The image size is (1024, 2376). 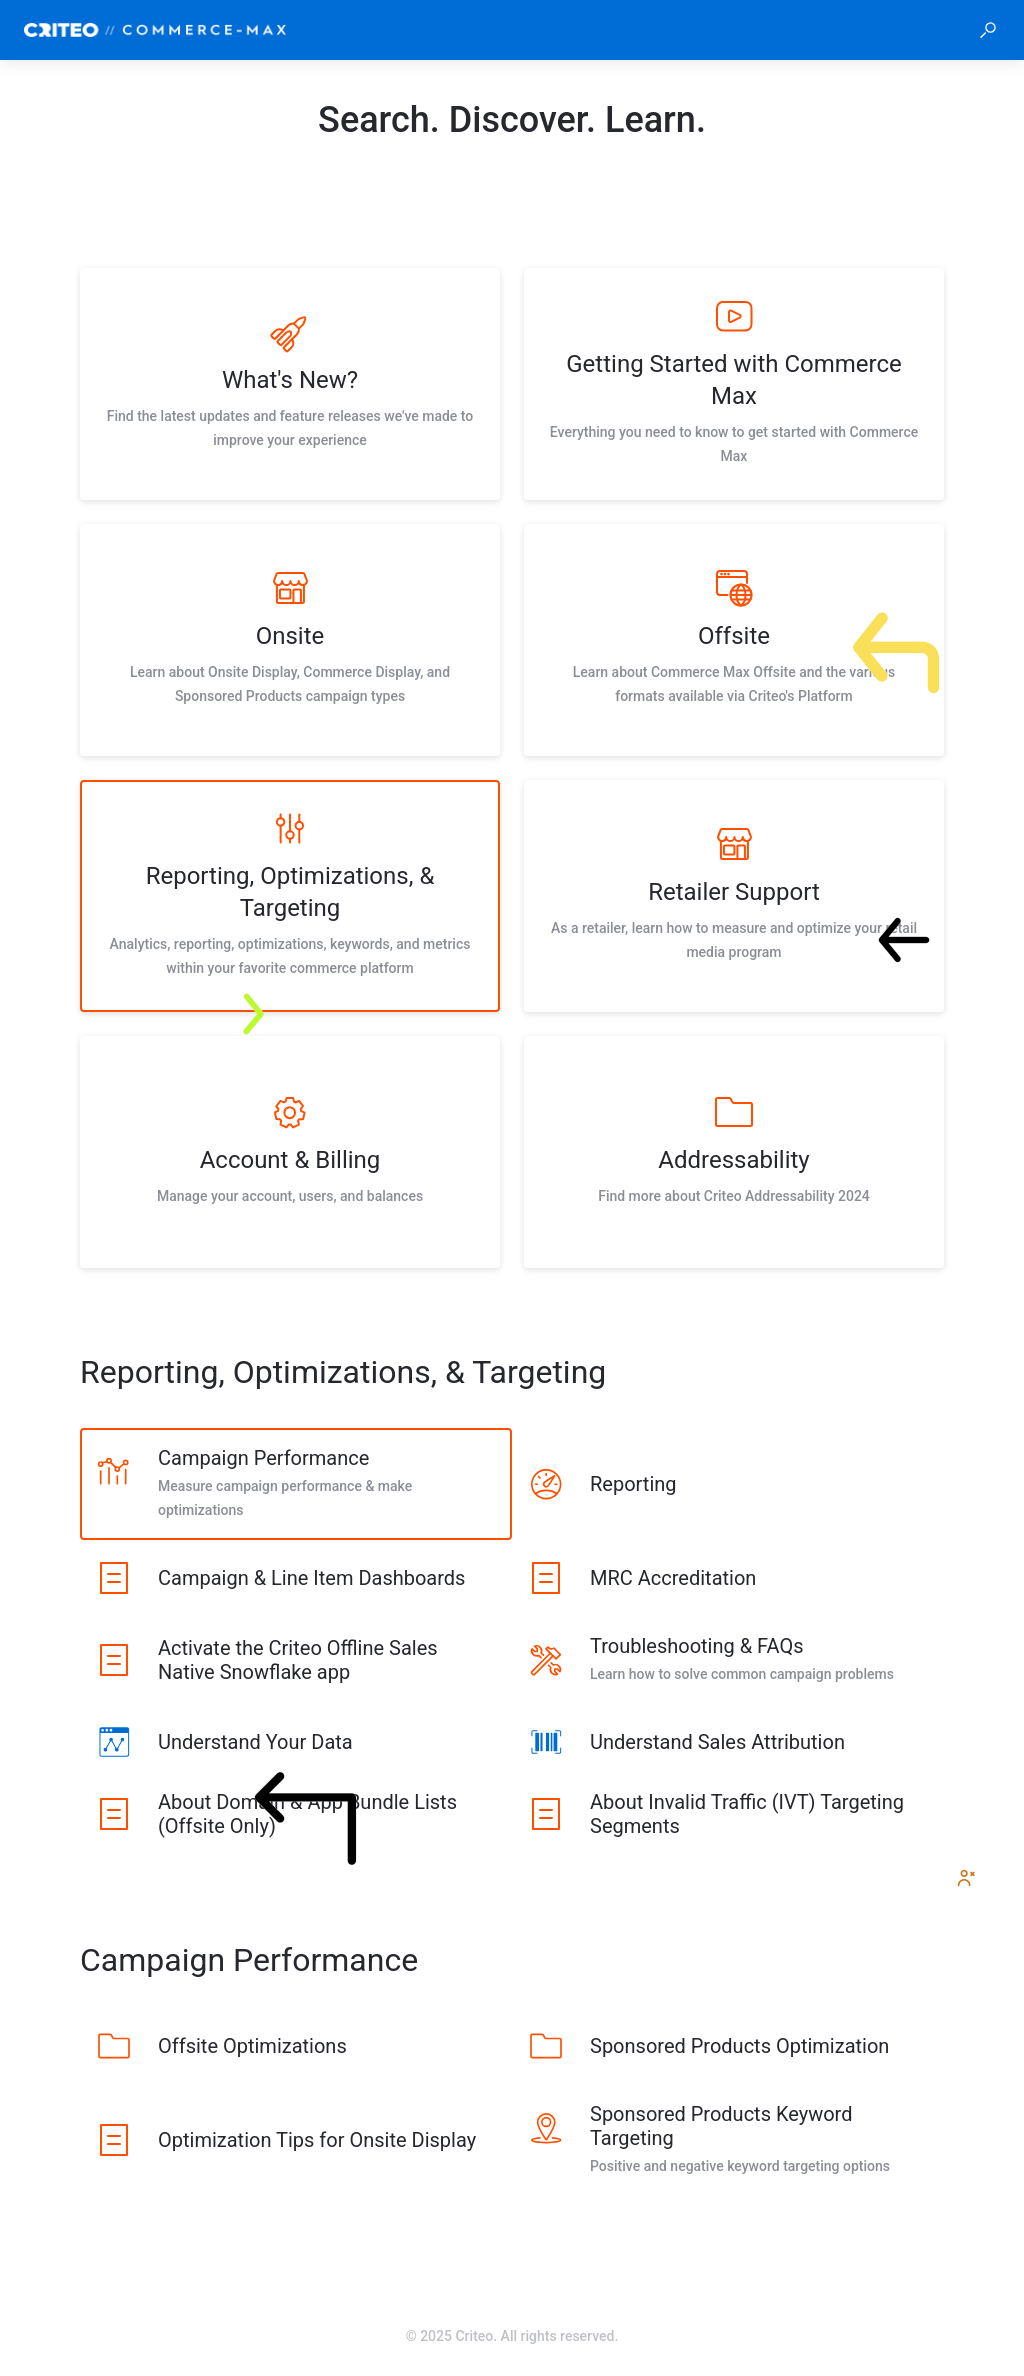 I want to click on remove a contact or user, so click(x=966, y=1878).